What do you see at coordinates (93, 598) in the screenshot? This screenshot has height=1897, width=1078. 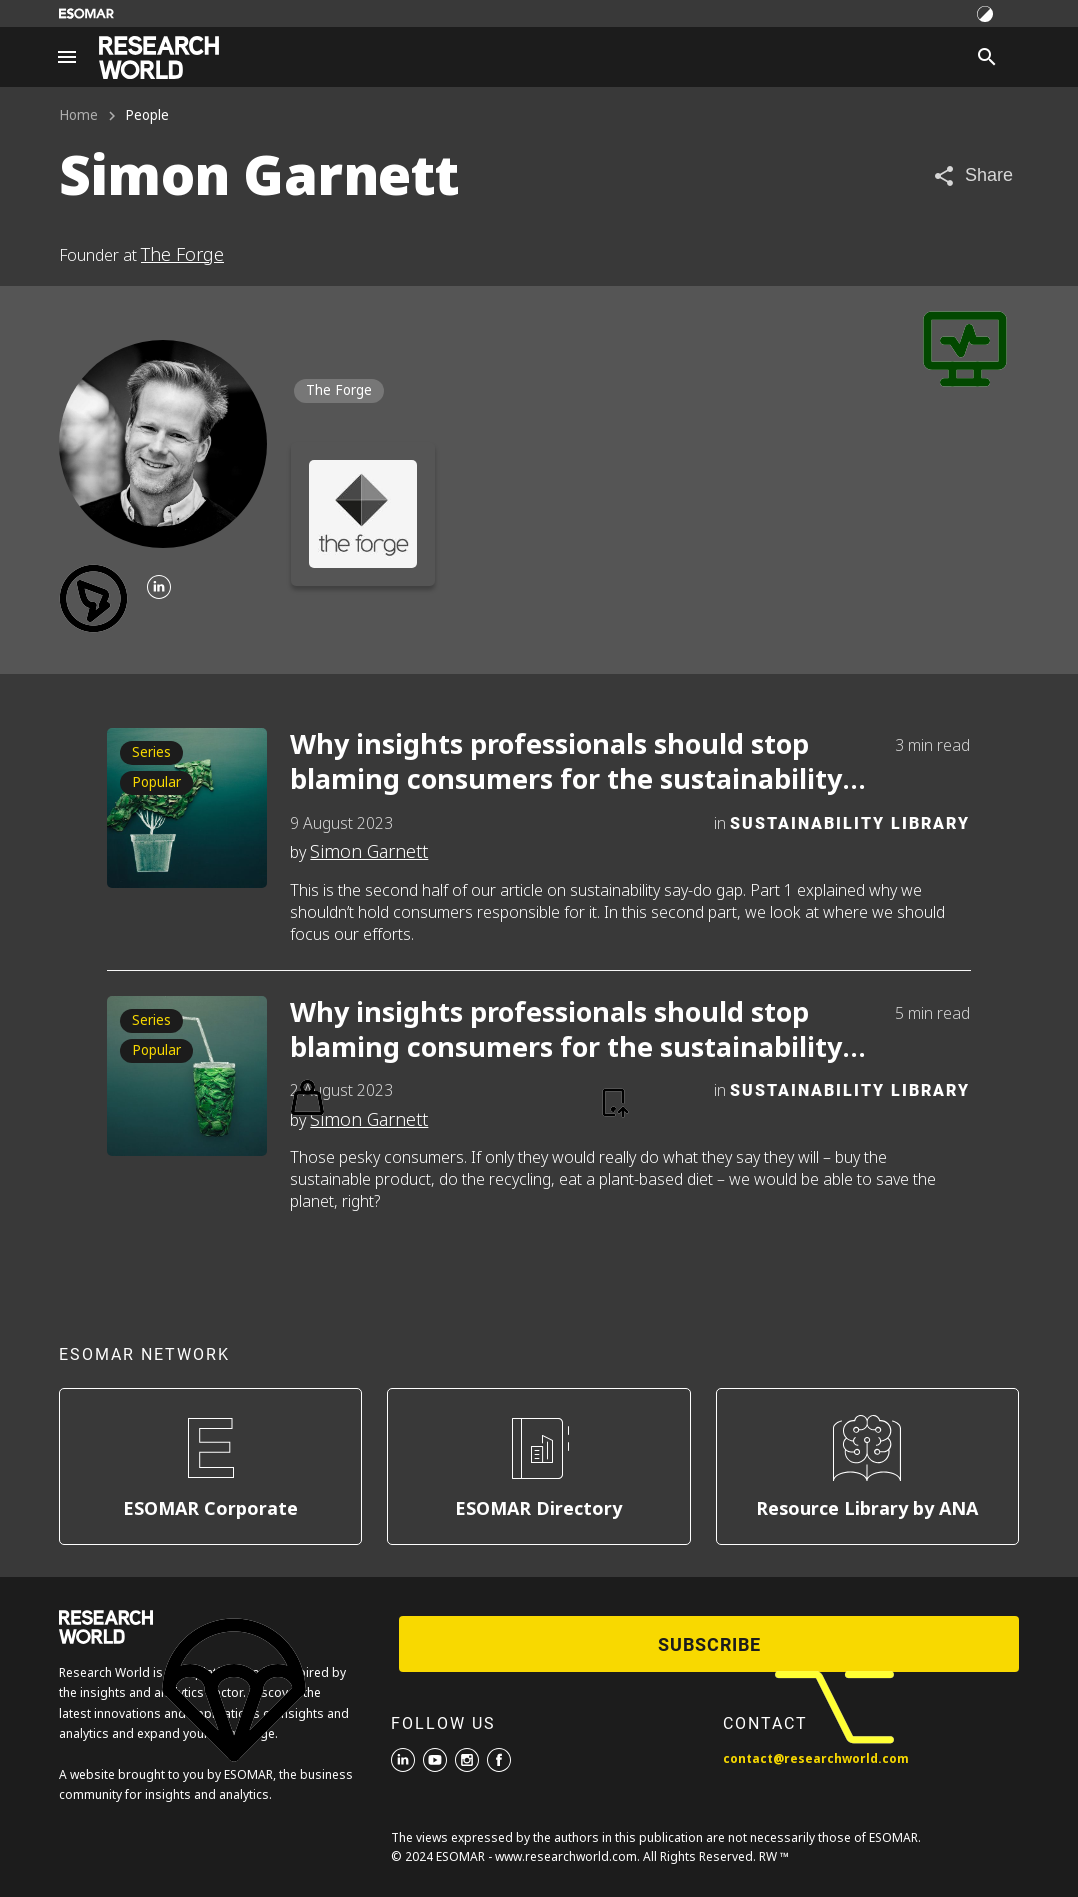 I see `open DingTalk messaging app` at bounding box center [93, 598].